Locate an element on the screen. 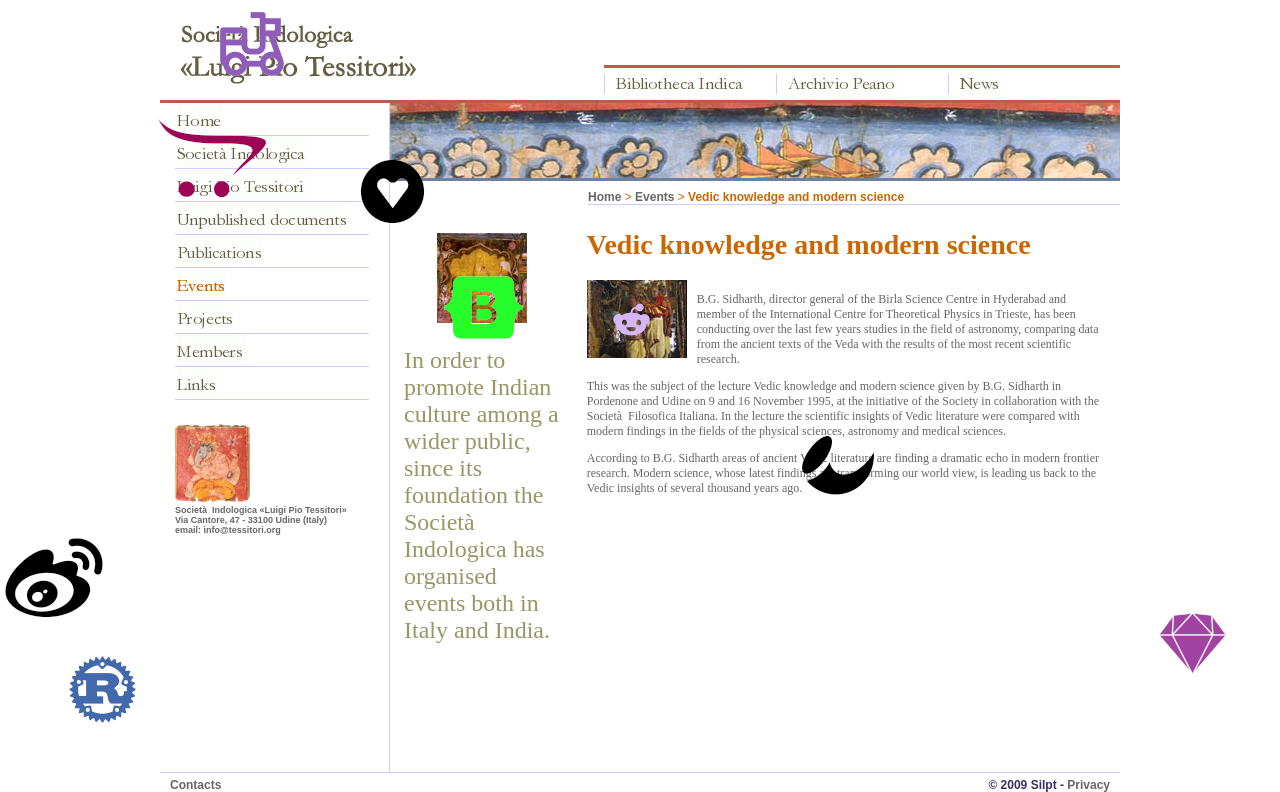 The height and width of the screenshot is (792, 1280). open Weibo app is located at coordinates (54, 579).